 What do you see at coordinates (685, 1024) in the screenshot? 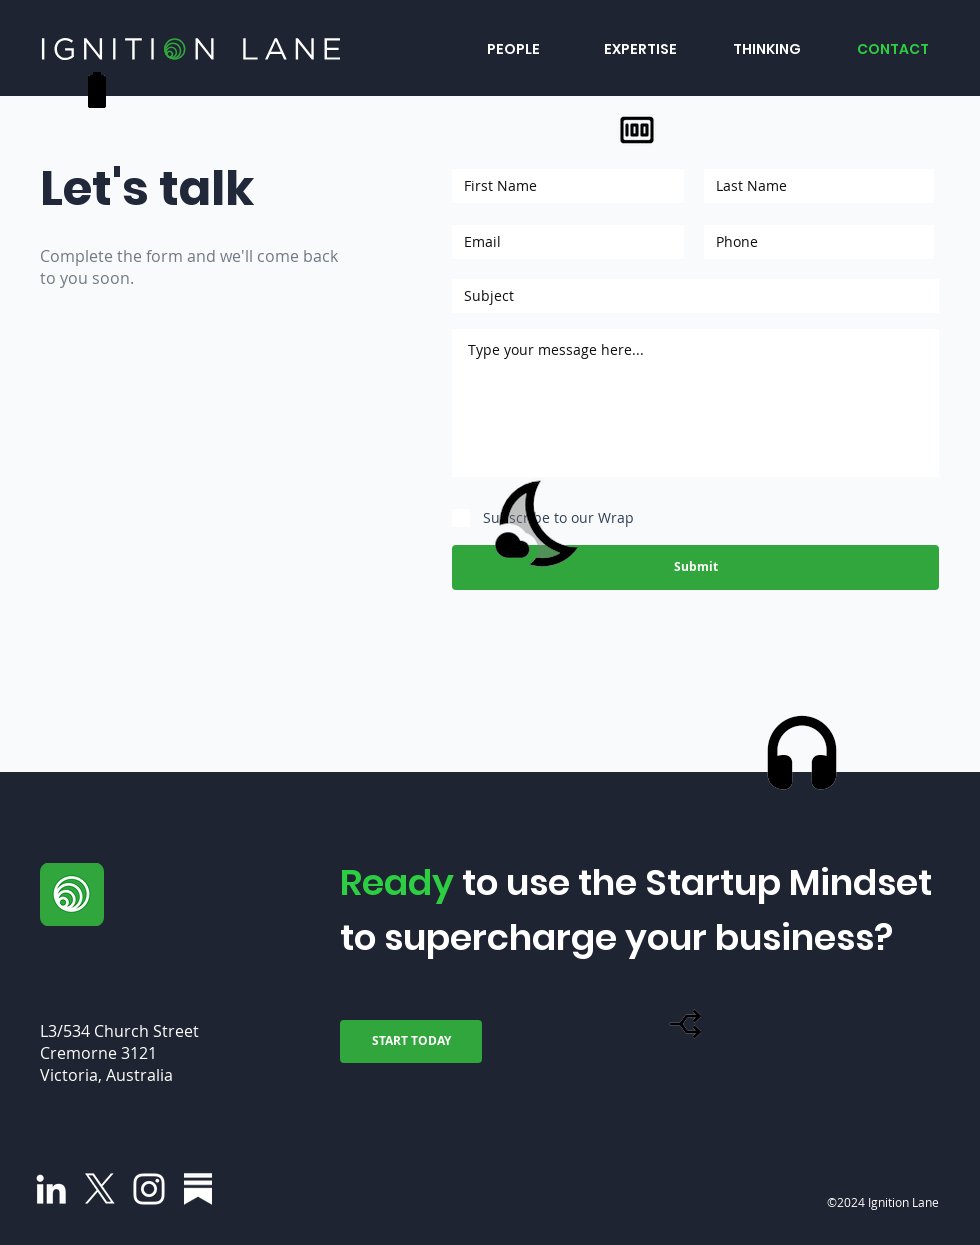
I see `split or branch content into multiple paths` at bounding box center [685, 1024].